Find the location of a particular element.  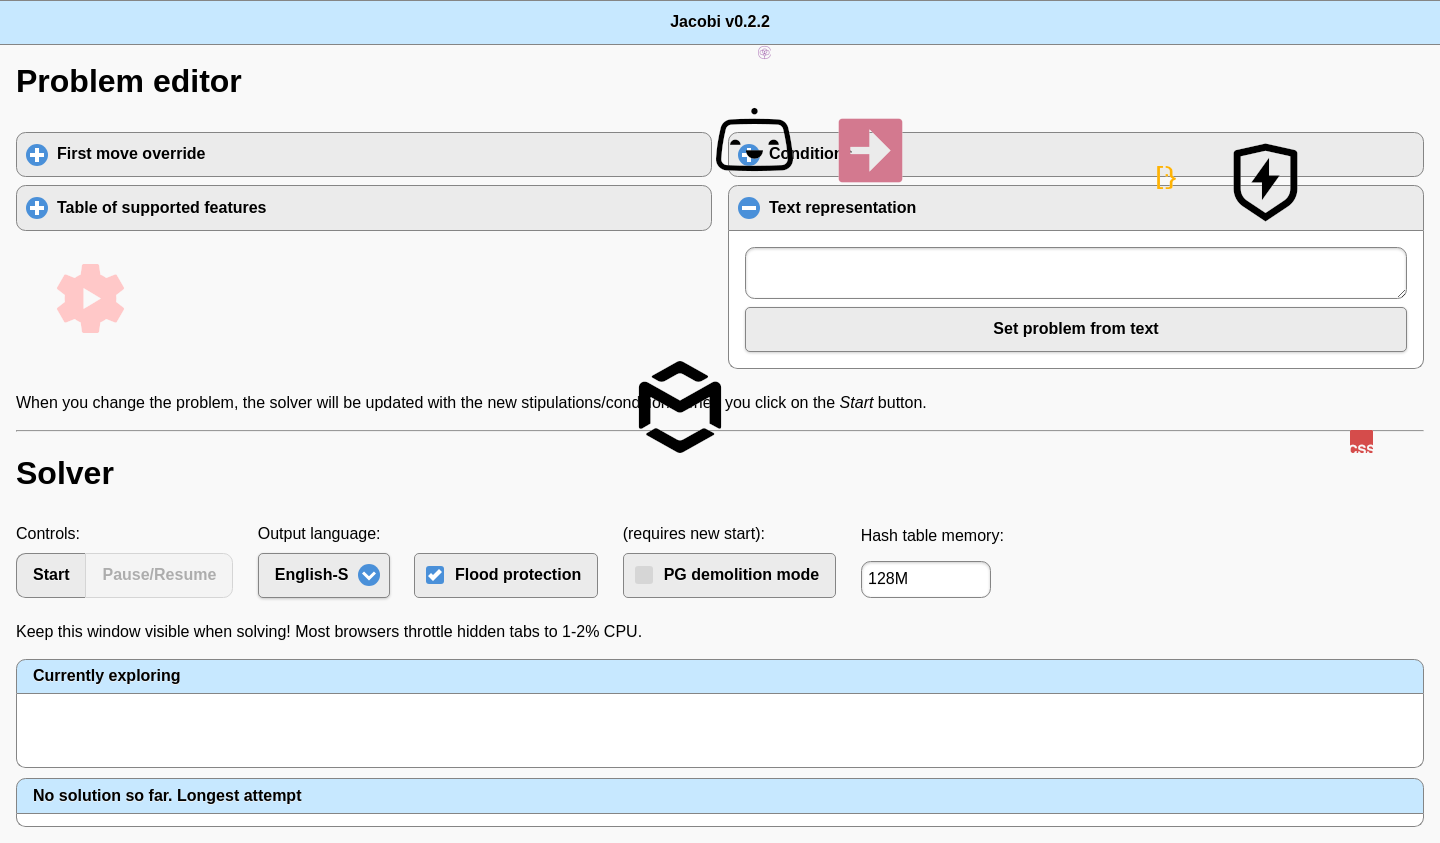

proceed to the next step is located at coordinates (870, 150).